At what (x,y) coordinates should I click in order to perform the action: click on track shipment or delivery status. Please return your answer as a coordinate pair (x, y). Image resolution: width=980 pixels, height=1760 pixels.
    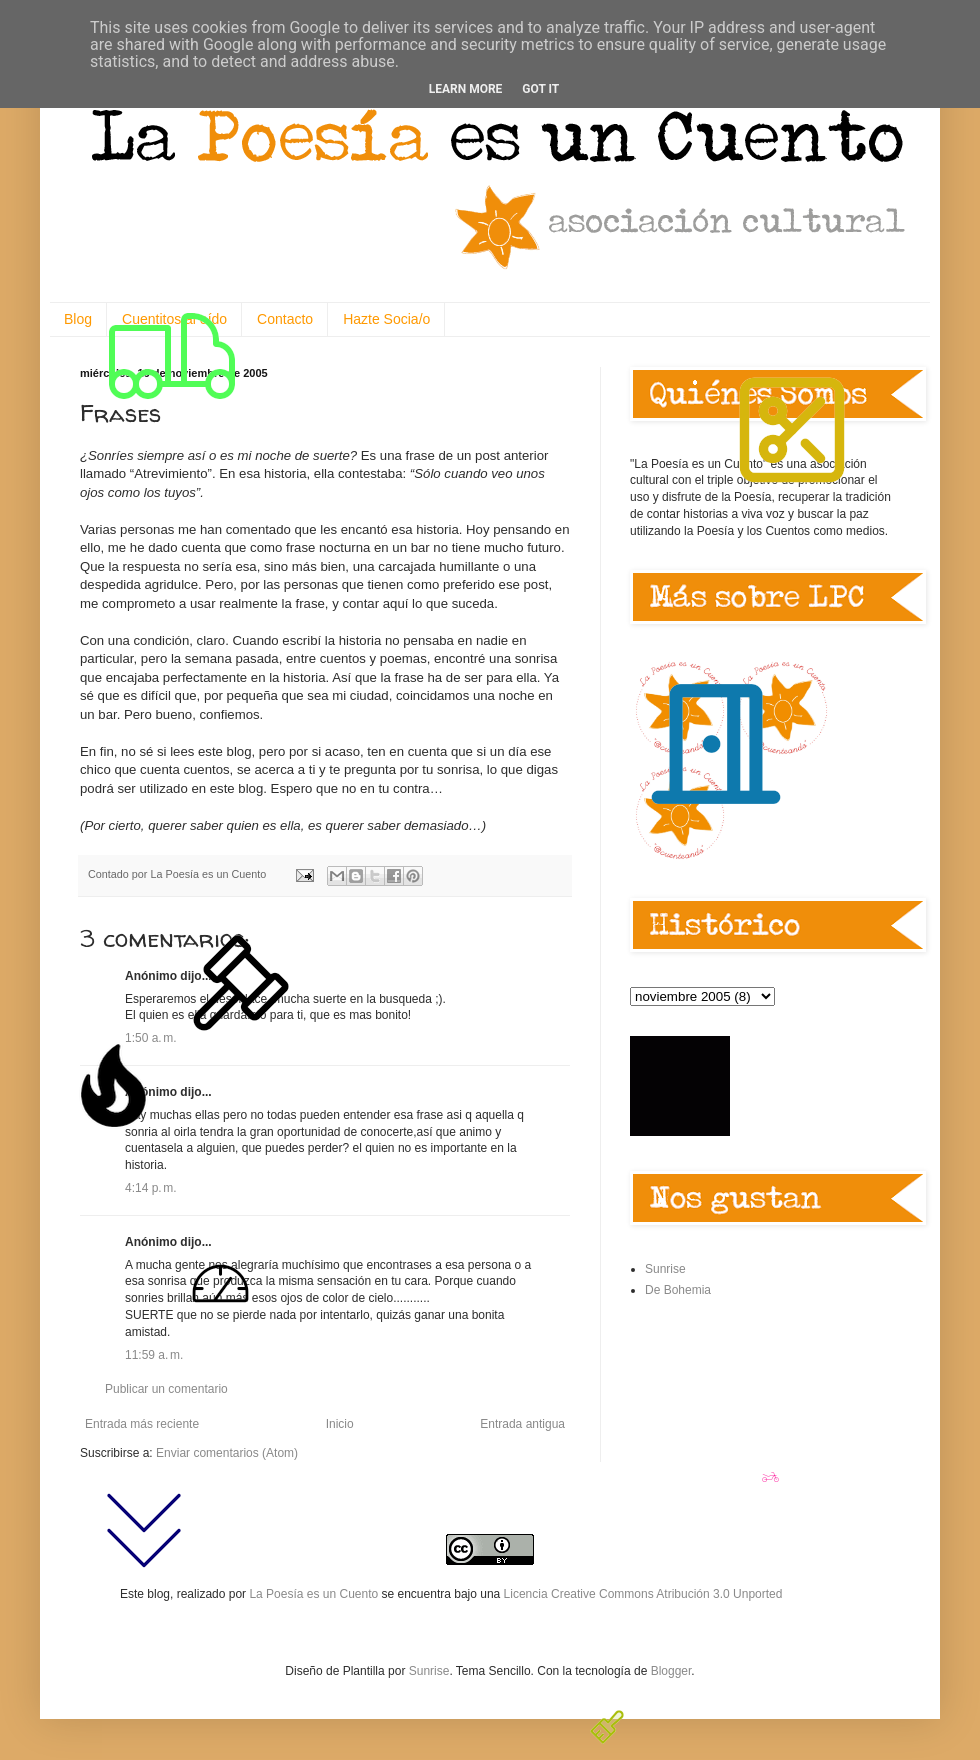
    Looking at the image, I should click on (172, 356).